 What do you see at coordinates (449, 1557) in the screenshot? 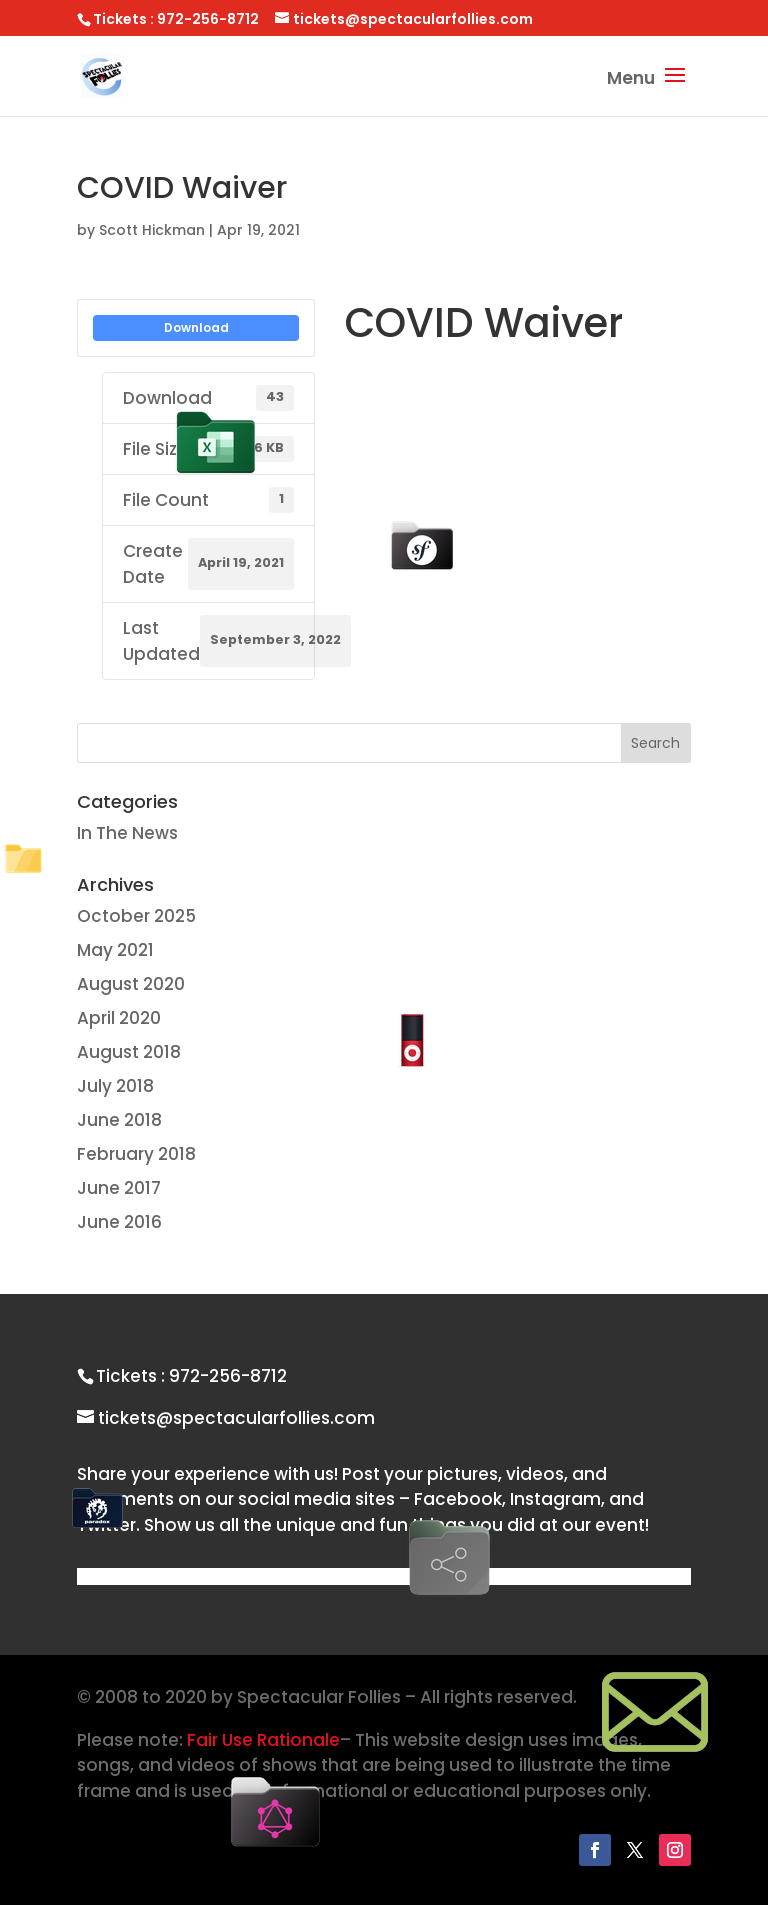
I see `open your public shared folder` at bounding box center [449, 1557].